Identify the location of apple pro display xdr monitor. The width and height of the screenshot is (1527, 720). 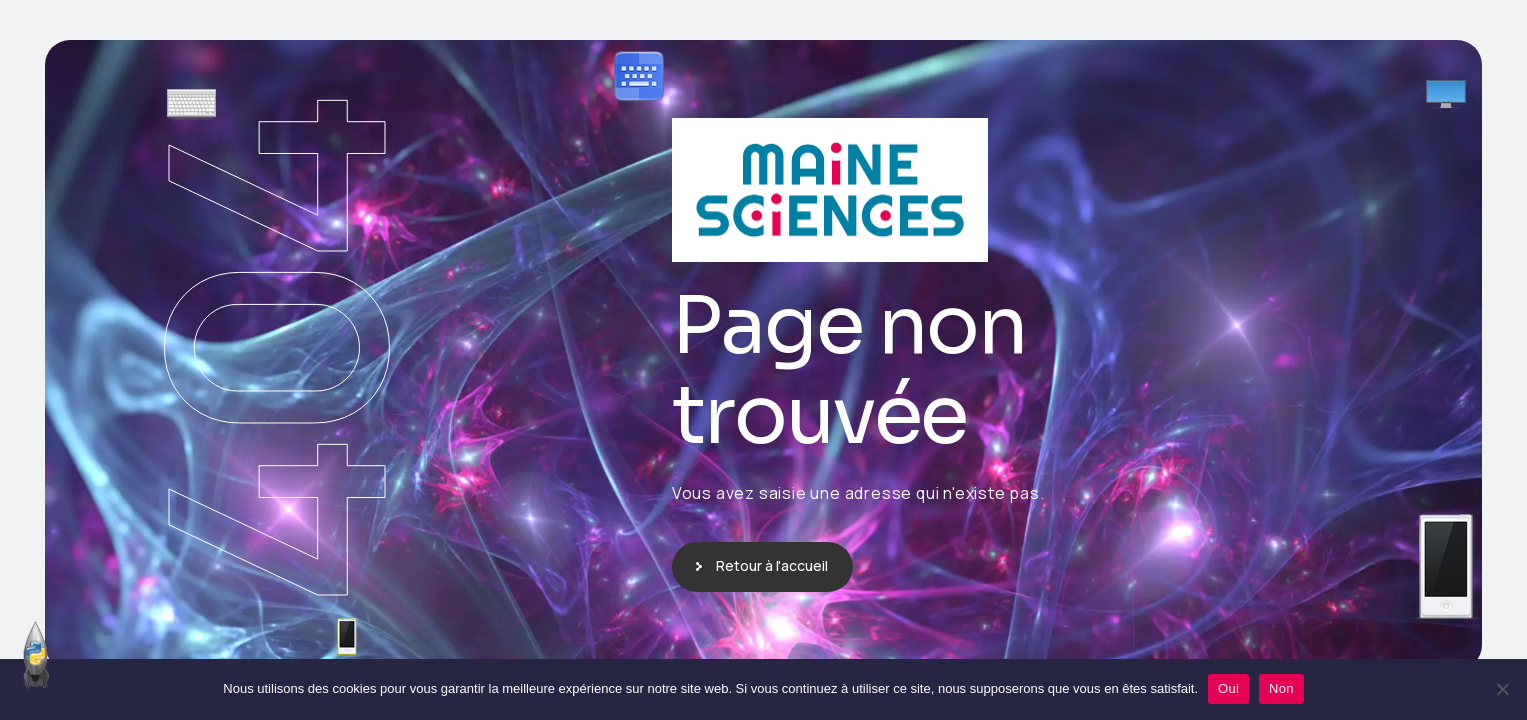
(1446, 90).